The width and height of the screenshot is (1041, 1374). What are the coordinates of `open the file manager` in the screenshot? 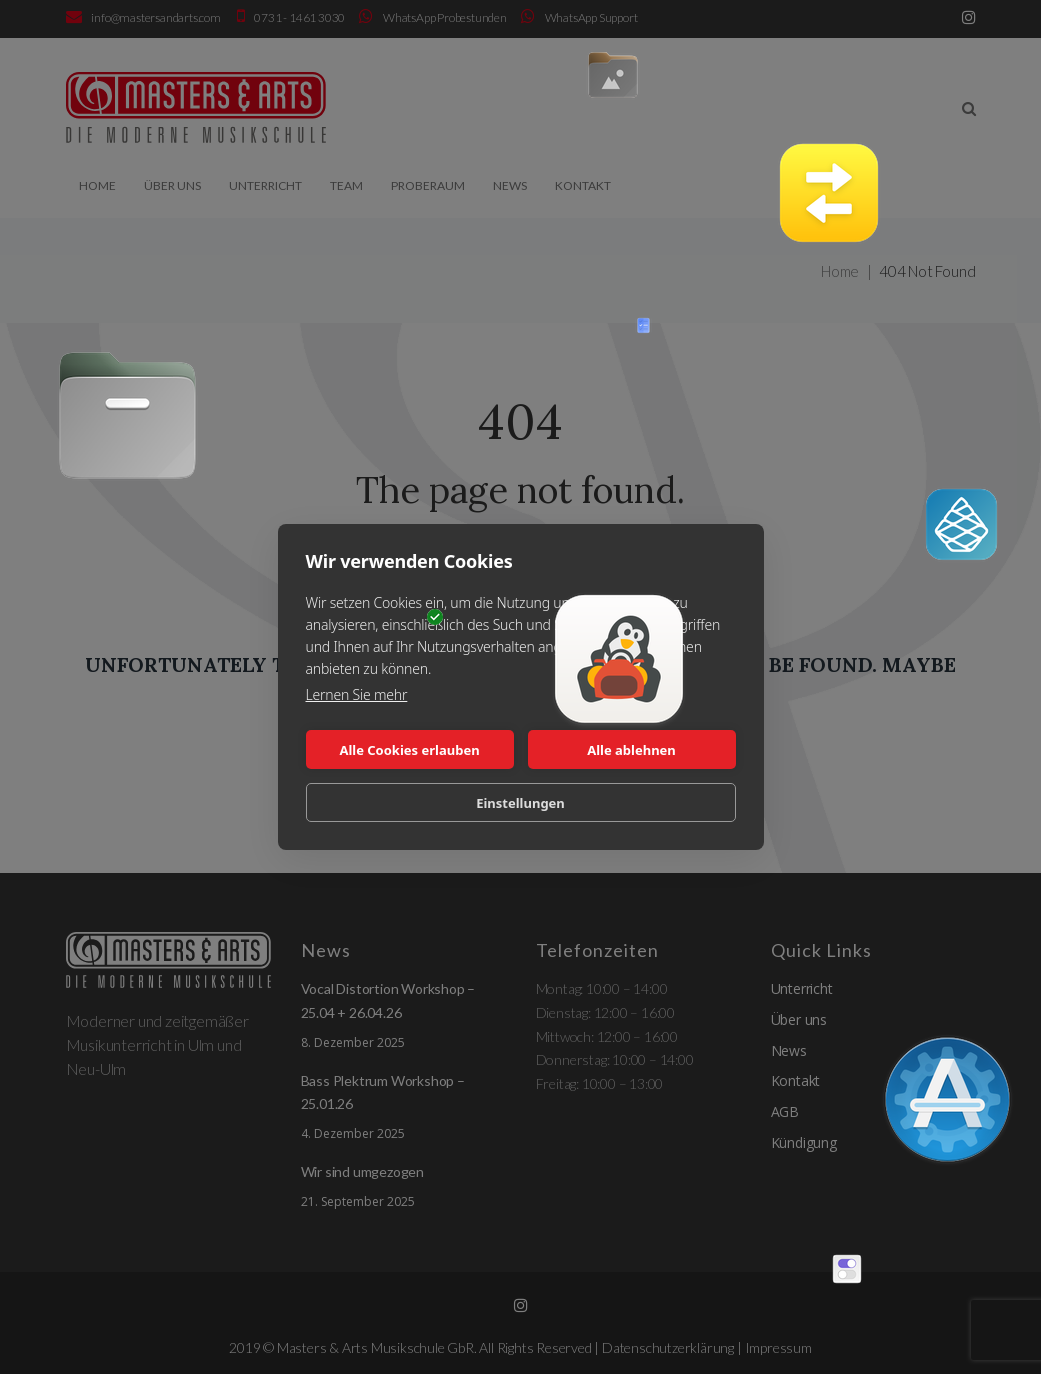 It's located at (127, 415).